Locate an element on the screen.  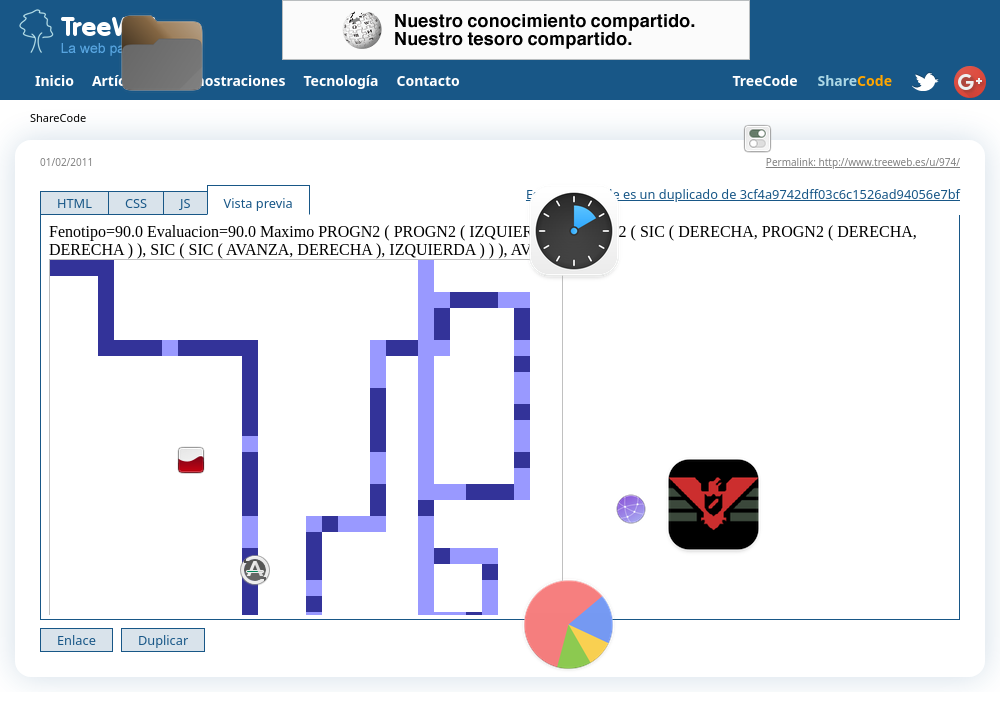
open gnome tweaks settings is located at coordinates (757, 138).